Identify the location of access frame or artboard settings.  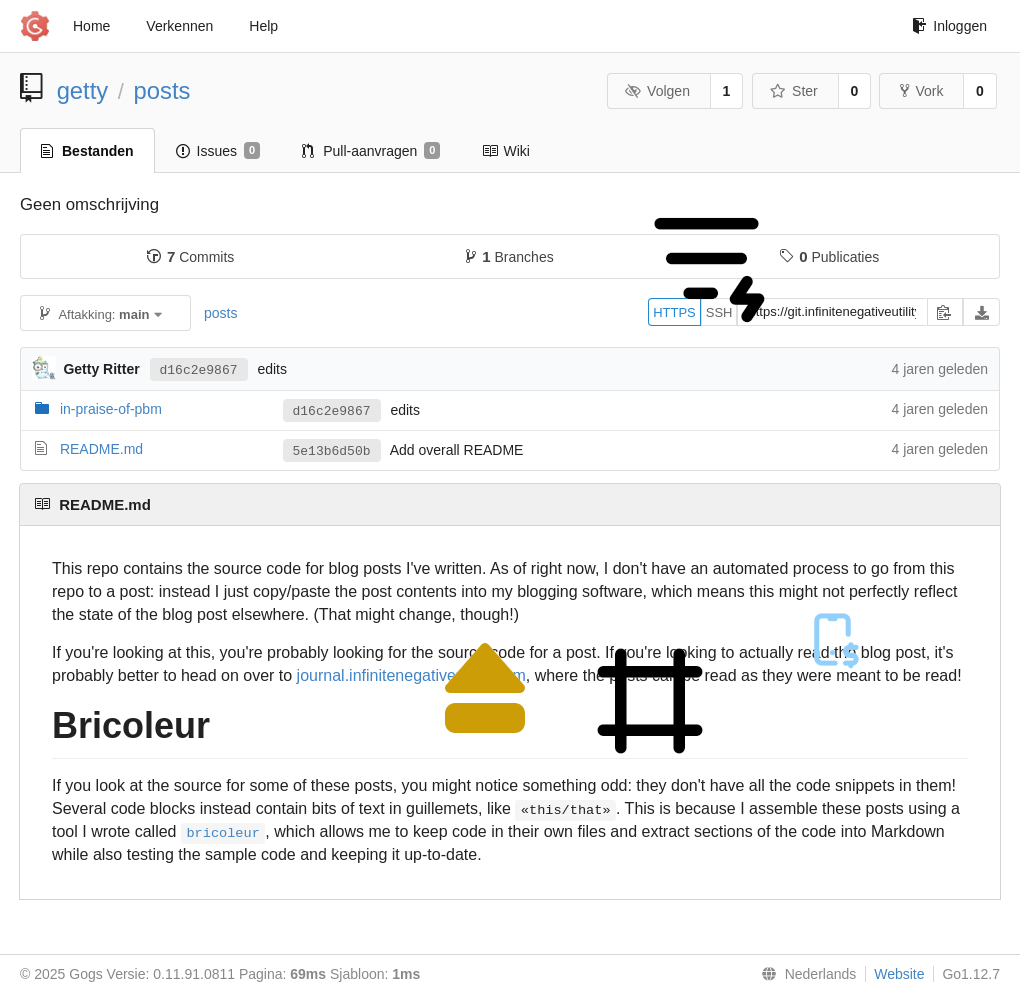
(650, 701).